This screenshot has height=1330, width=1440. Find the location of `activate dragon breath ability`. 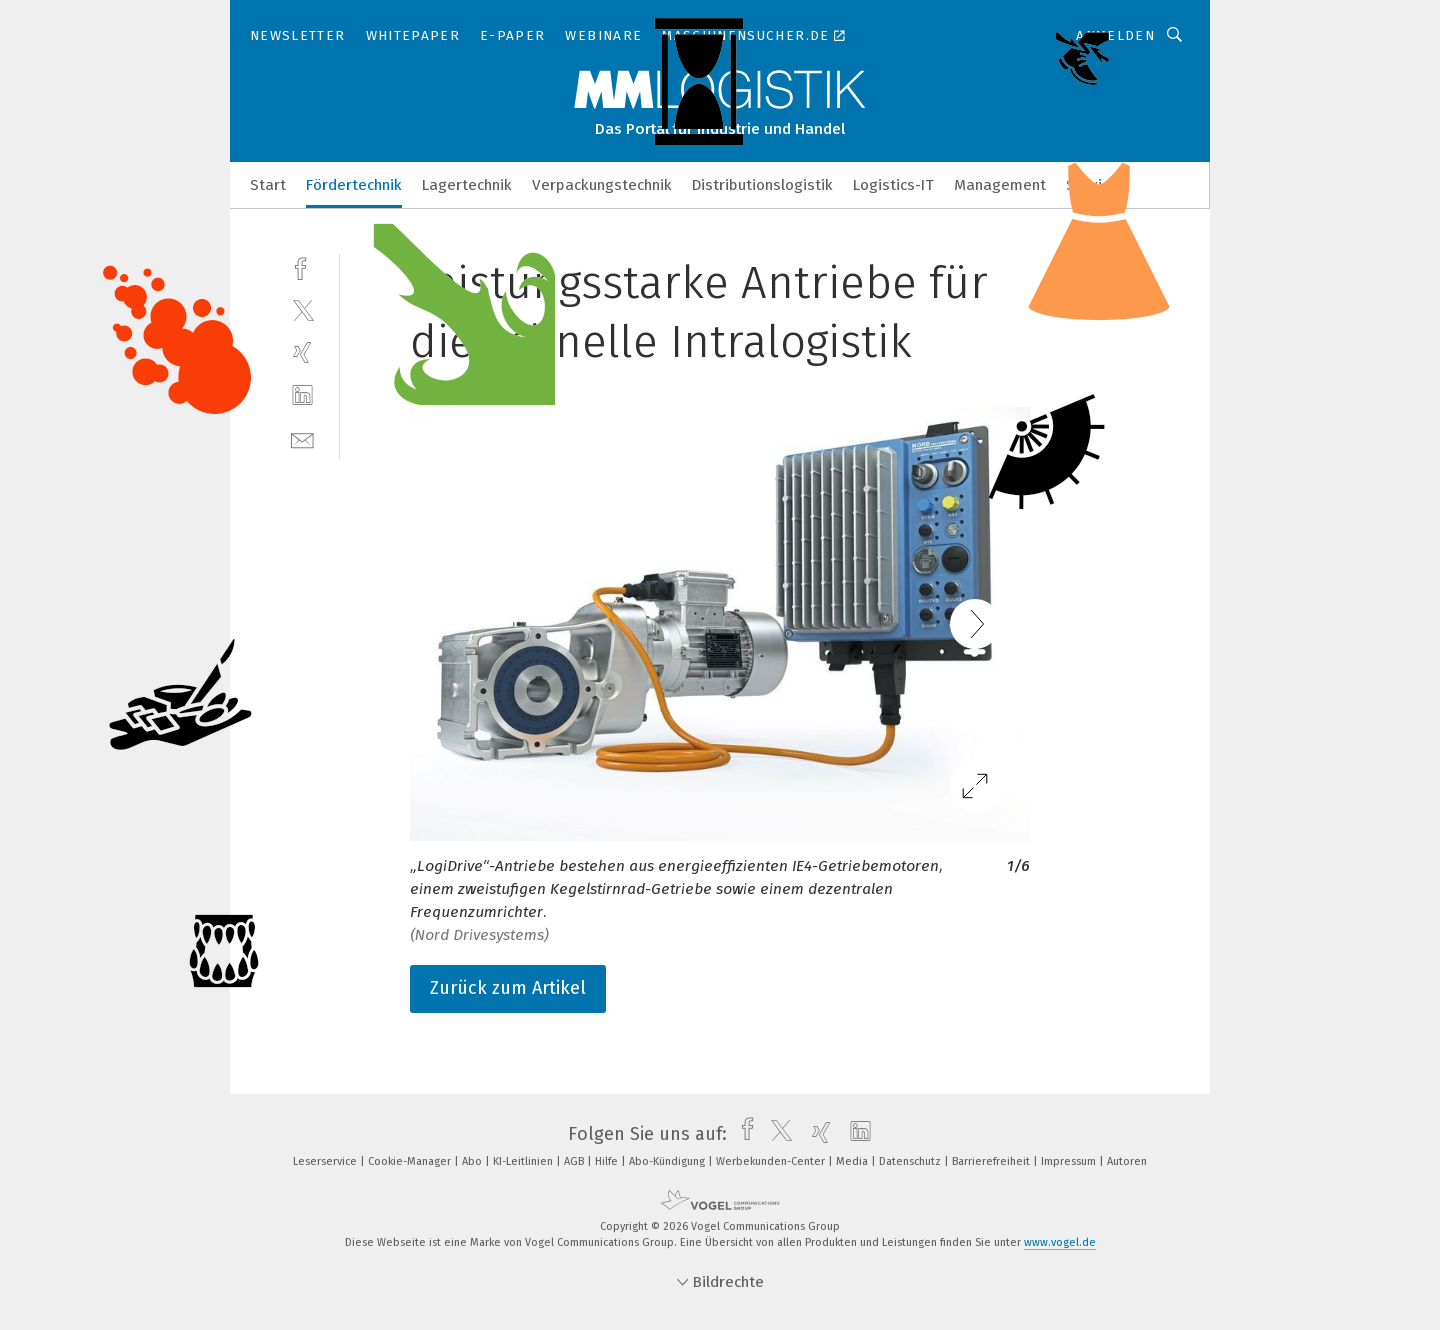

activate dragon breath ability is located at coordinates (464, 315).